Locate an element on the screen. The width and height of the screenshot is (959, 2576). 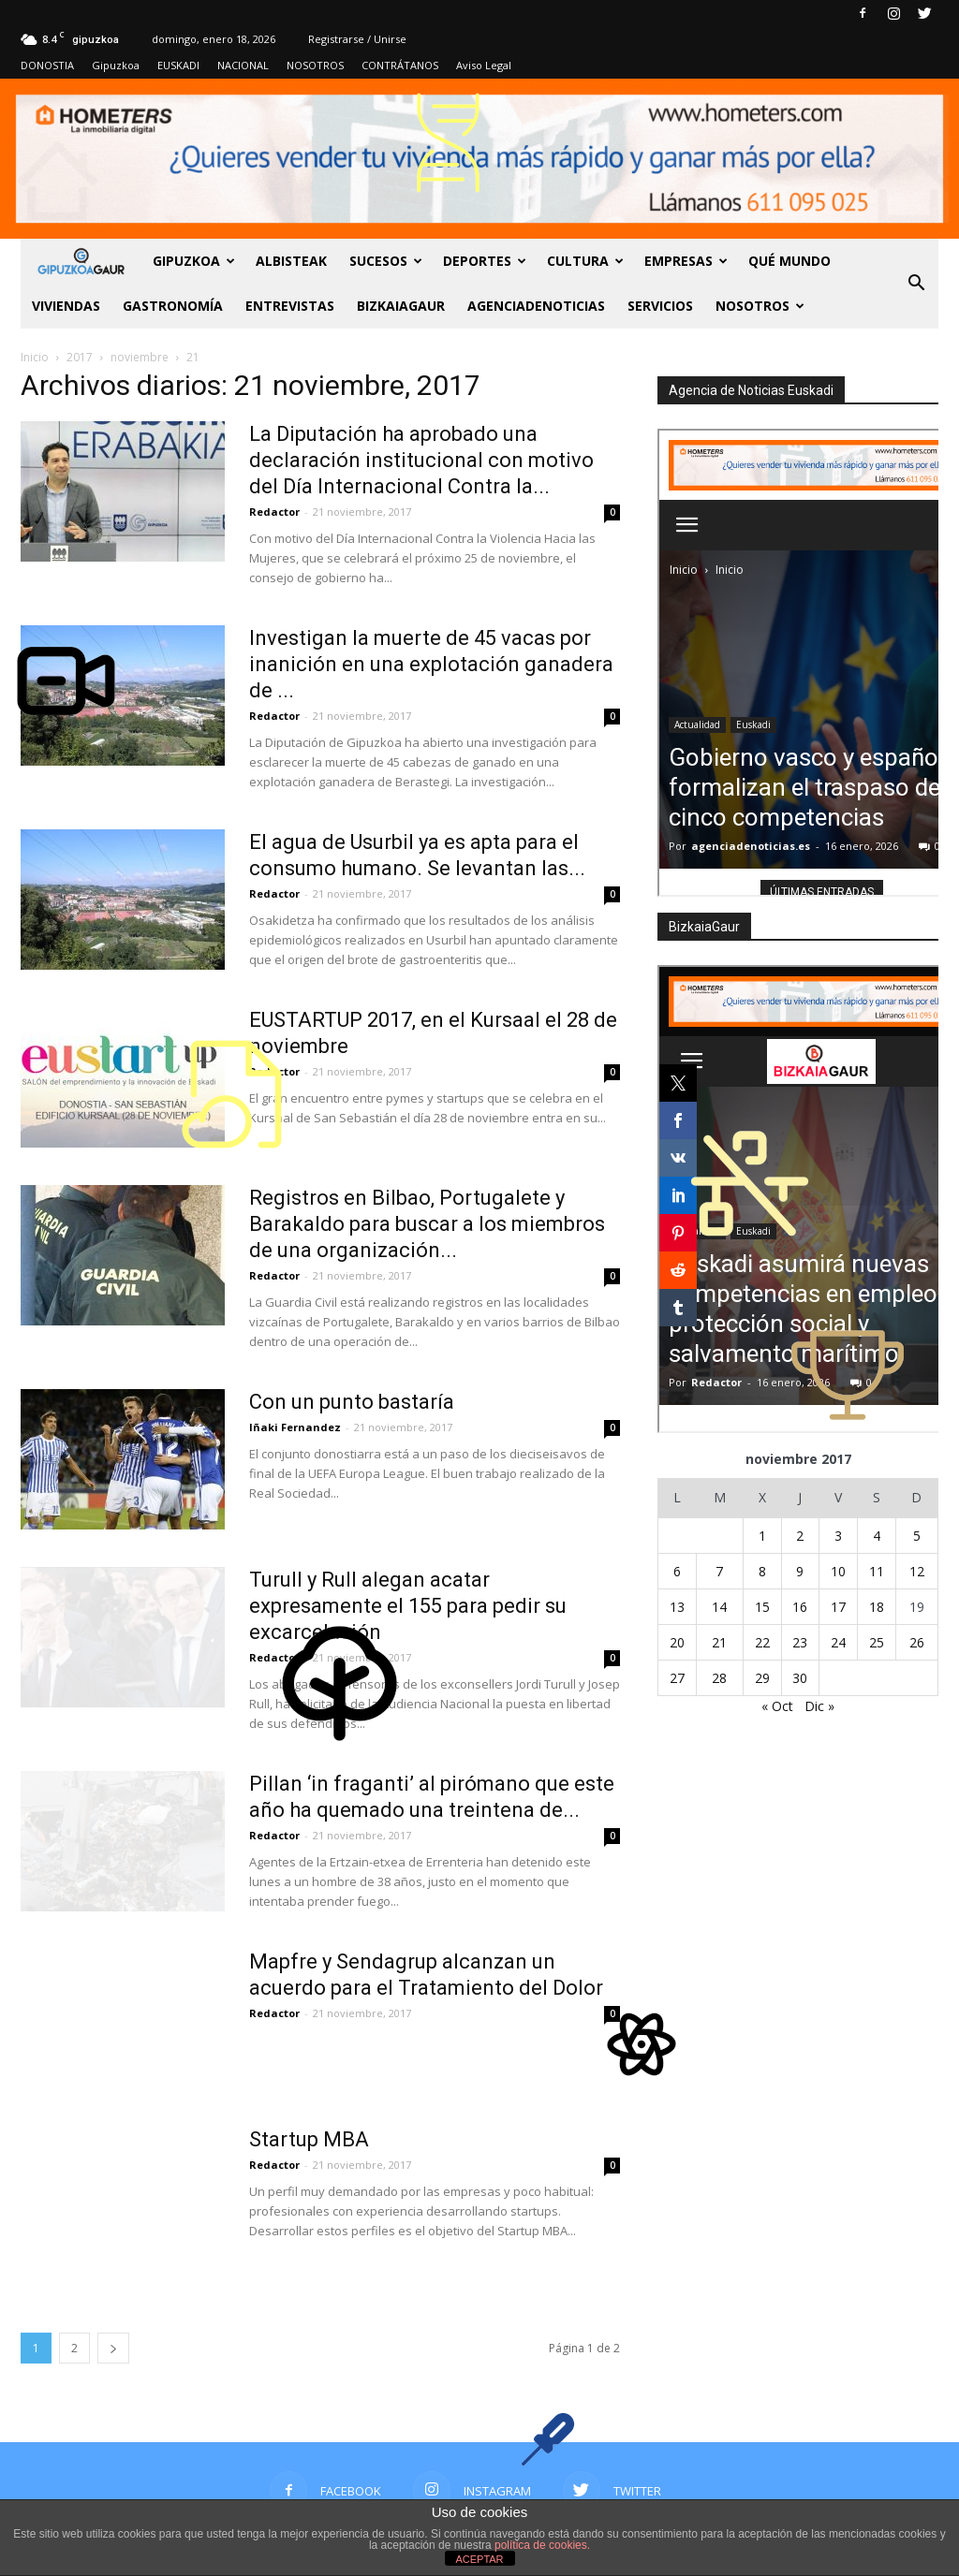
access cloud-stored files is located at coordinates (236, 1094).